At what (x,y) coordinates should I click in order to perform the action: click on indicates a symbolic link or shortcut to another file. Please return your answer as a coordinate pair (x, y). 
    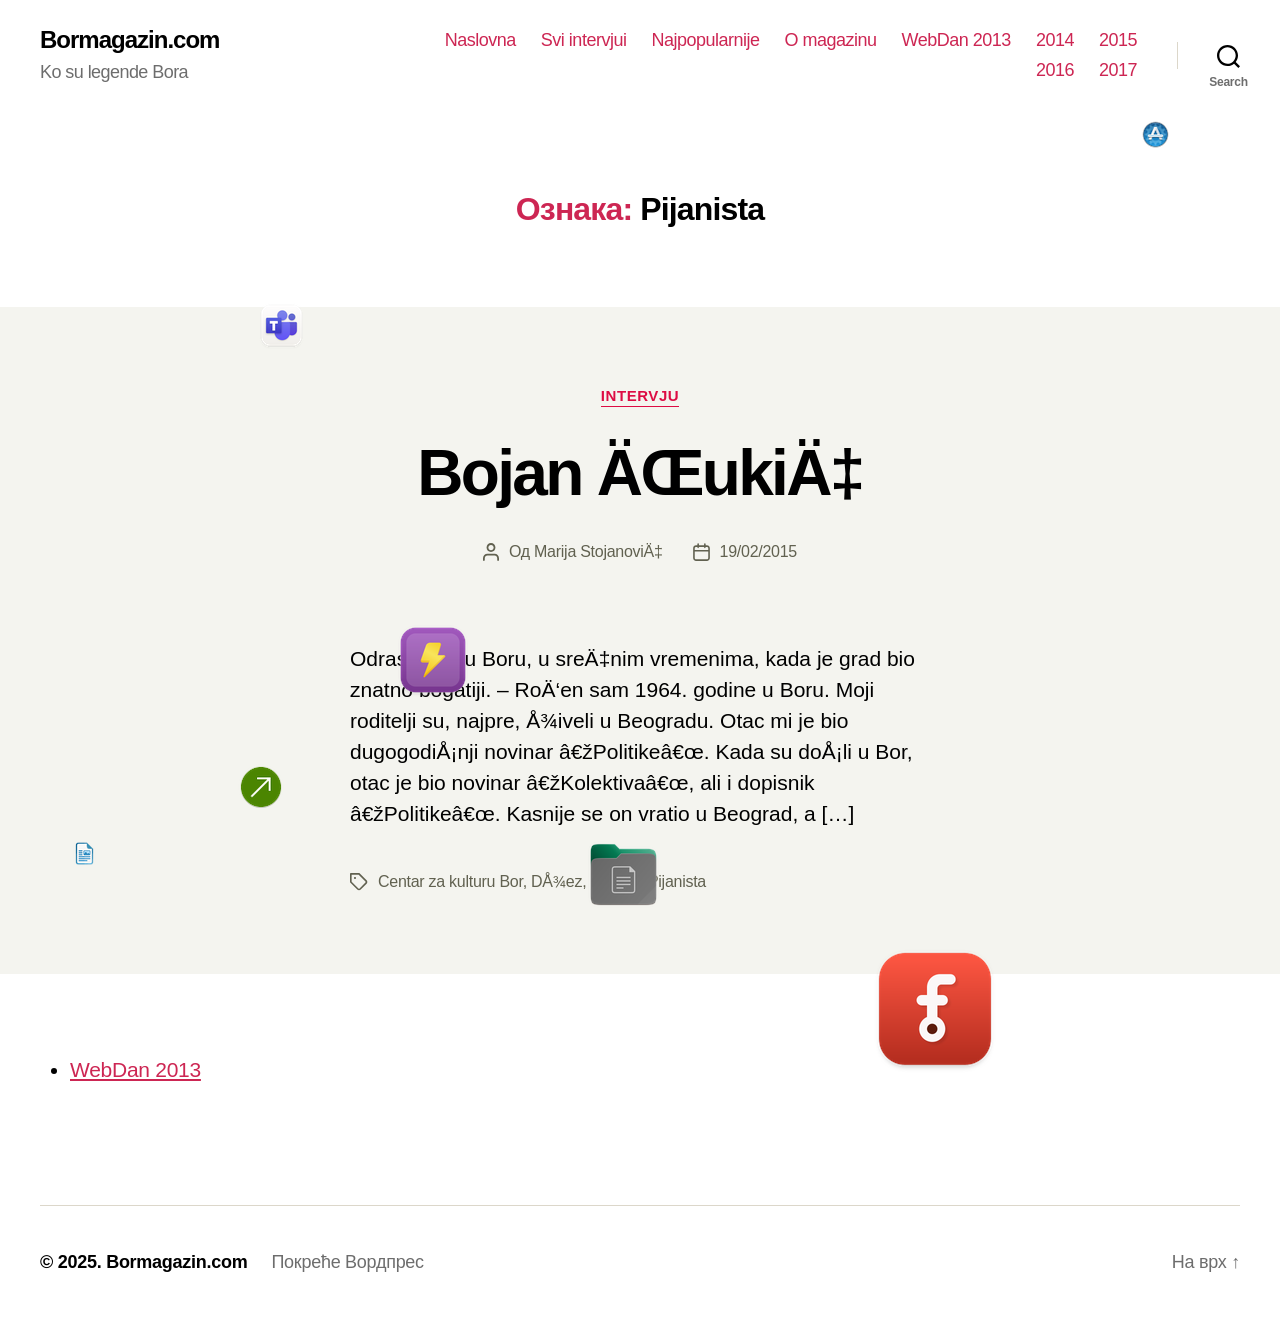
    Looking at the image, I should click on (261, 787).